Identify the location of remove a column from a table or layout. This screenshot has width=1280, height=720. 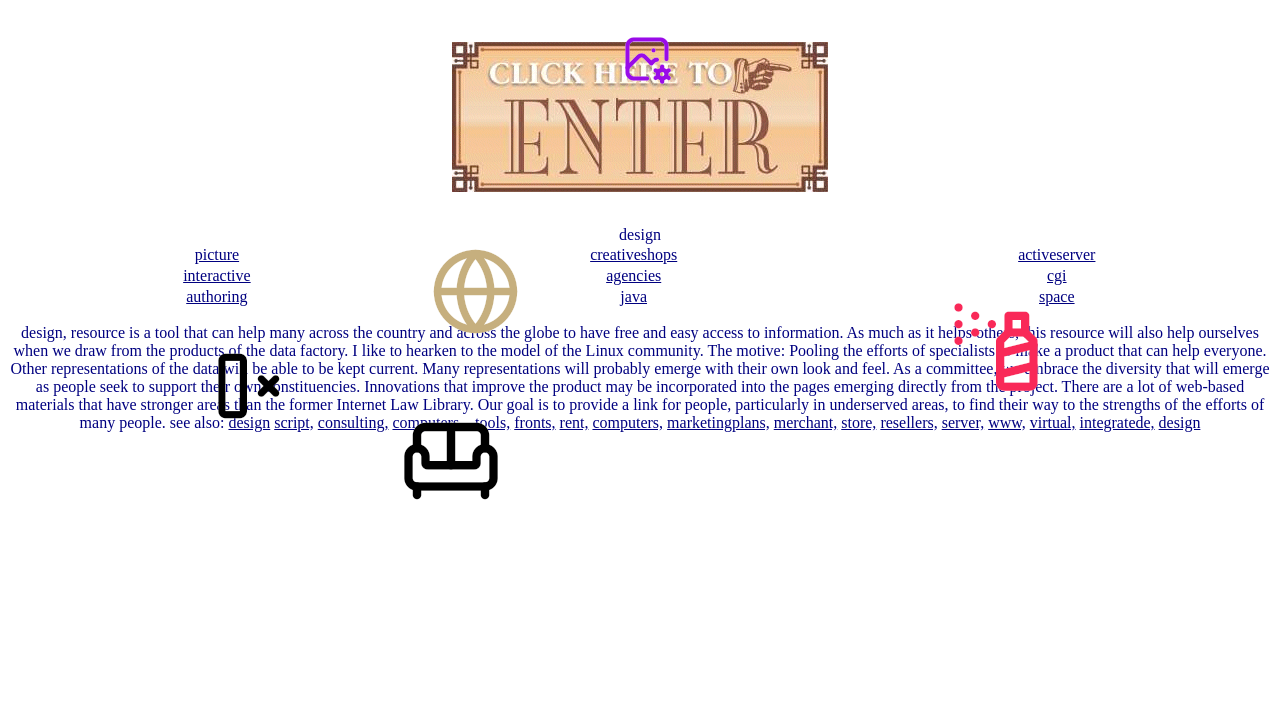
(247, 386).